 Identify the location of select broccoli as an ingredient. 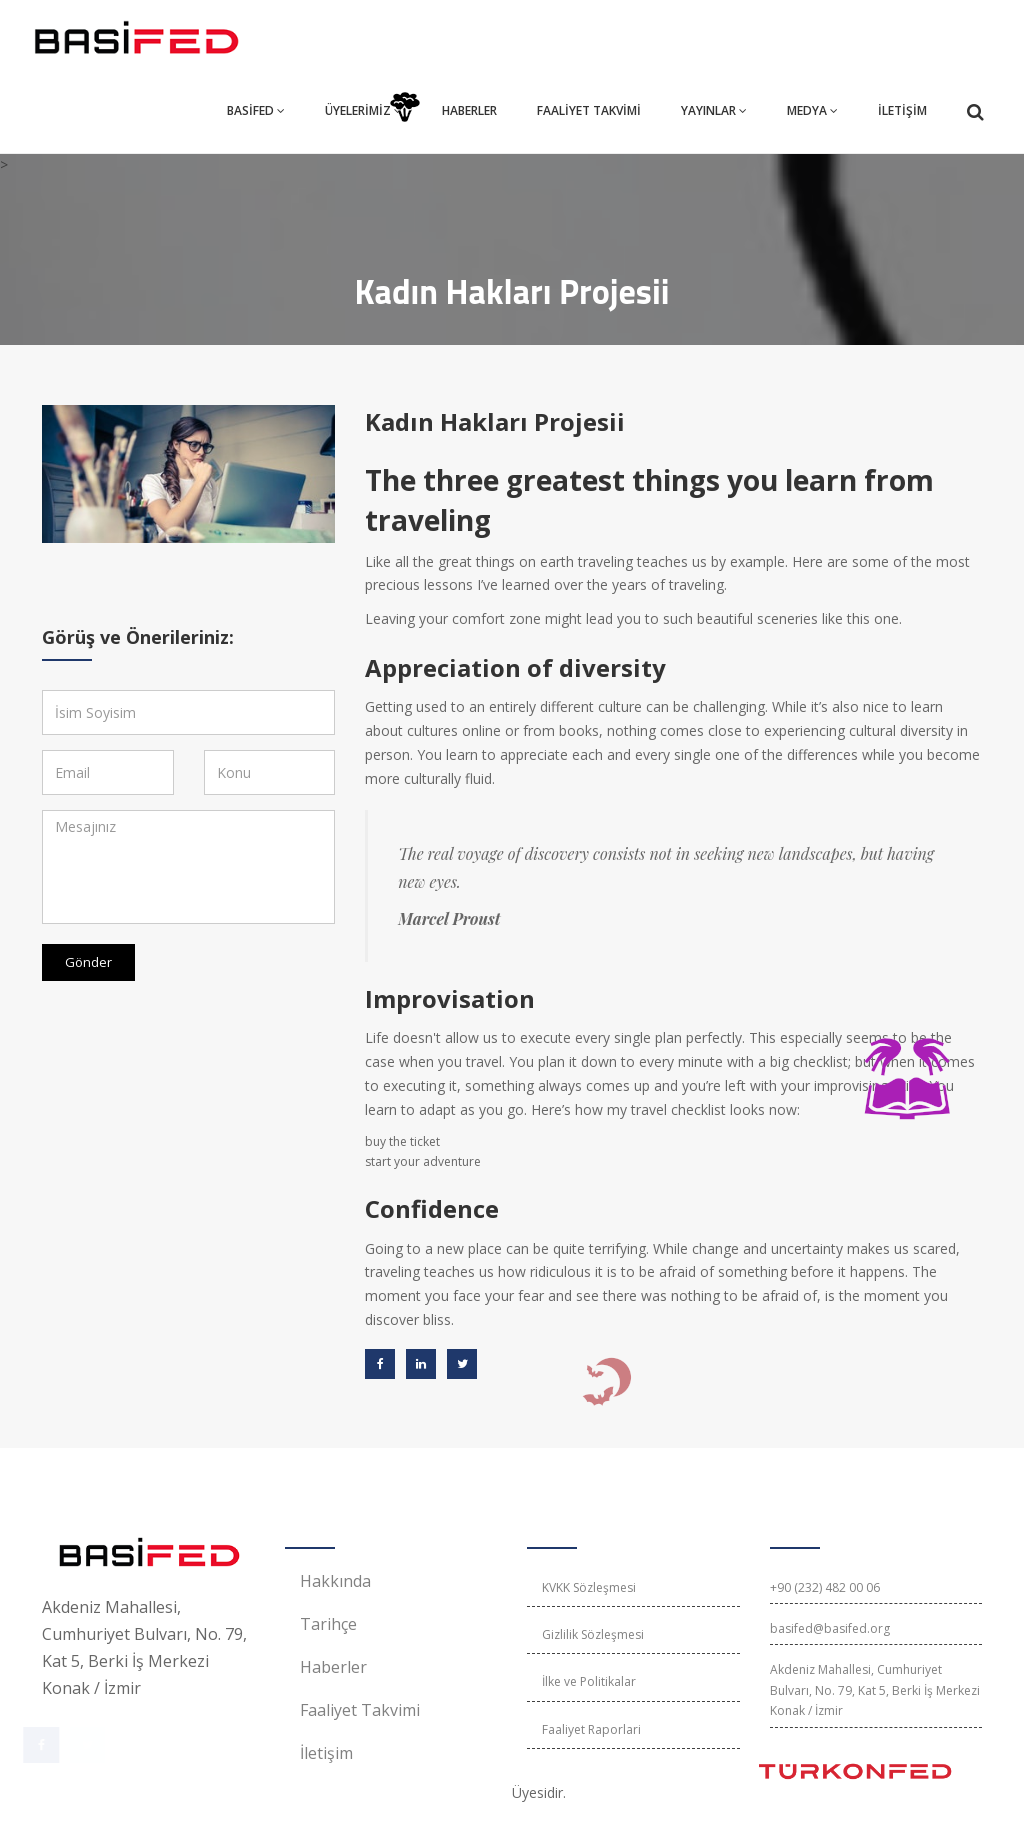
(405, 107).